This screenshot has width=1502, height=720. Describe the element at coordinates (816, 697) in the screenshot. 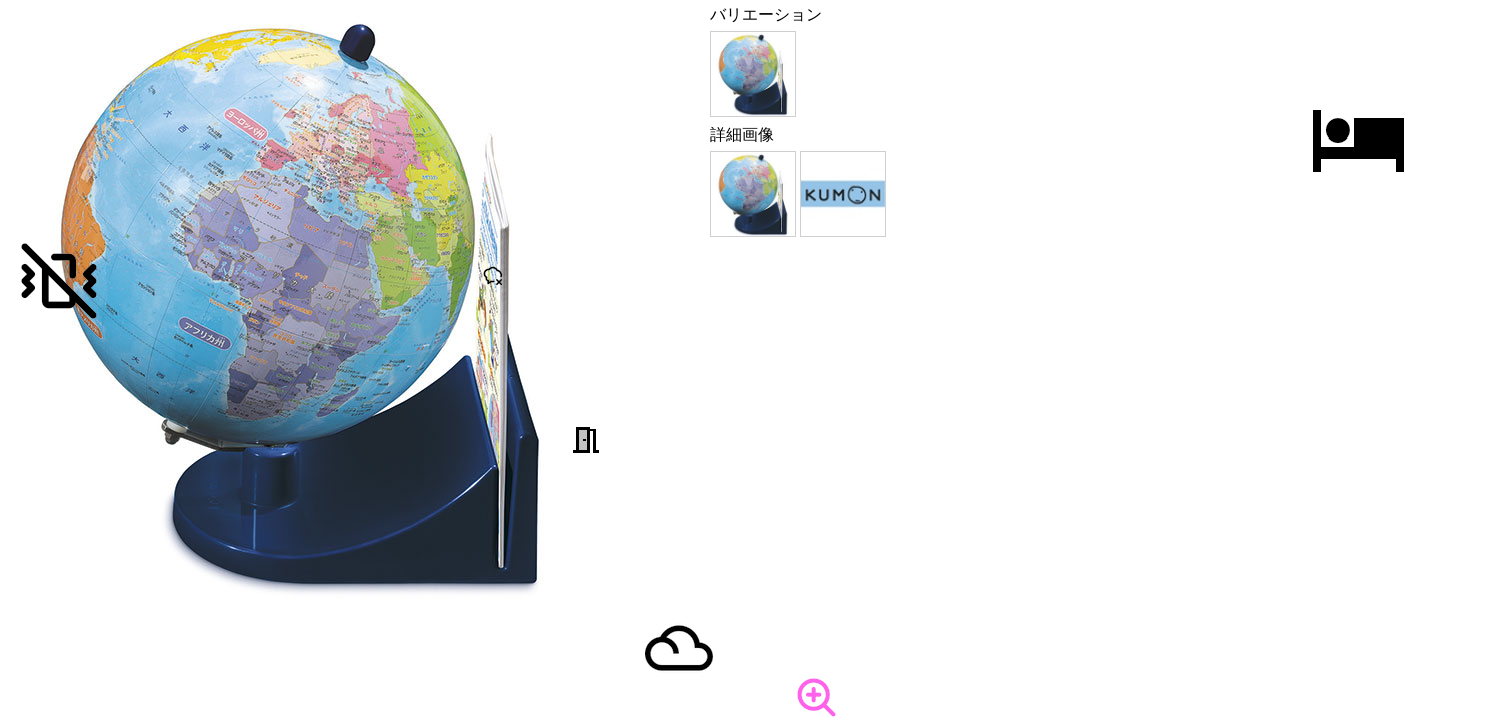

I see `zoom in on content` at that location.